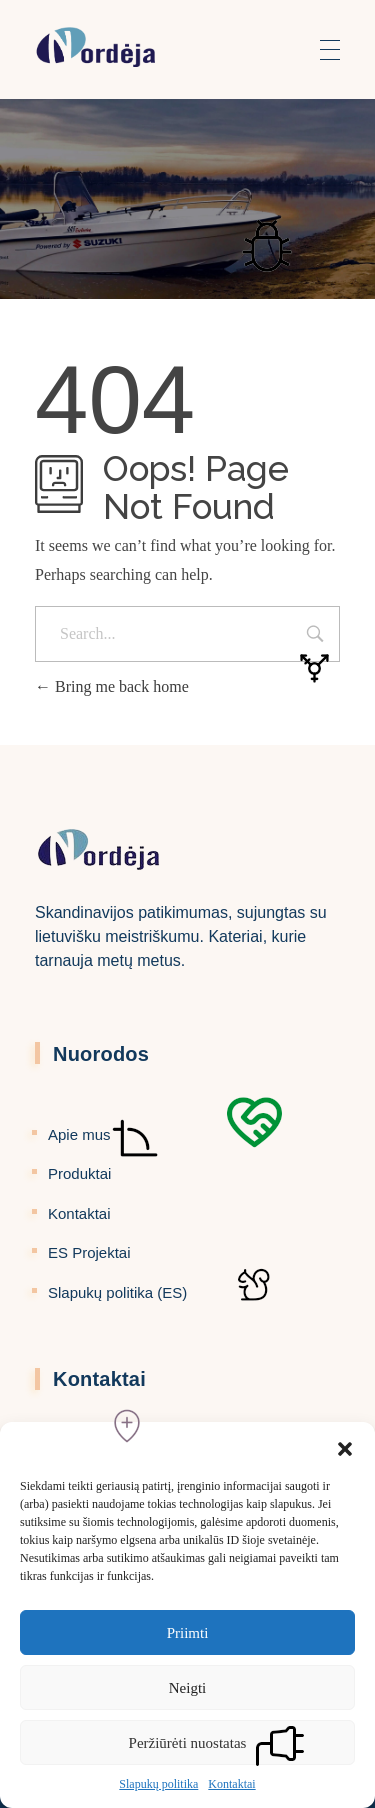 Image resolution: width=375 pixels, height=1808 pixels. I want to click on indicates transgender identity option, so click(314, 668).